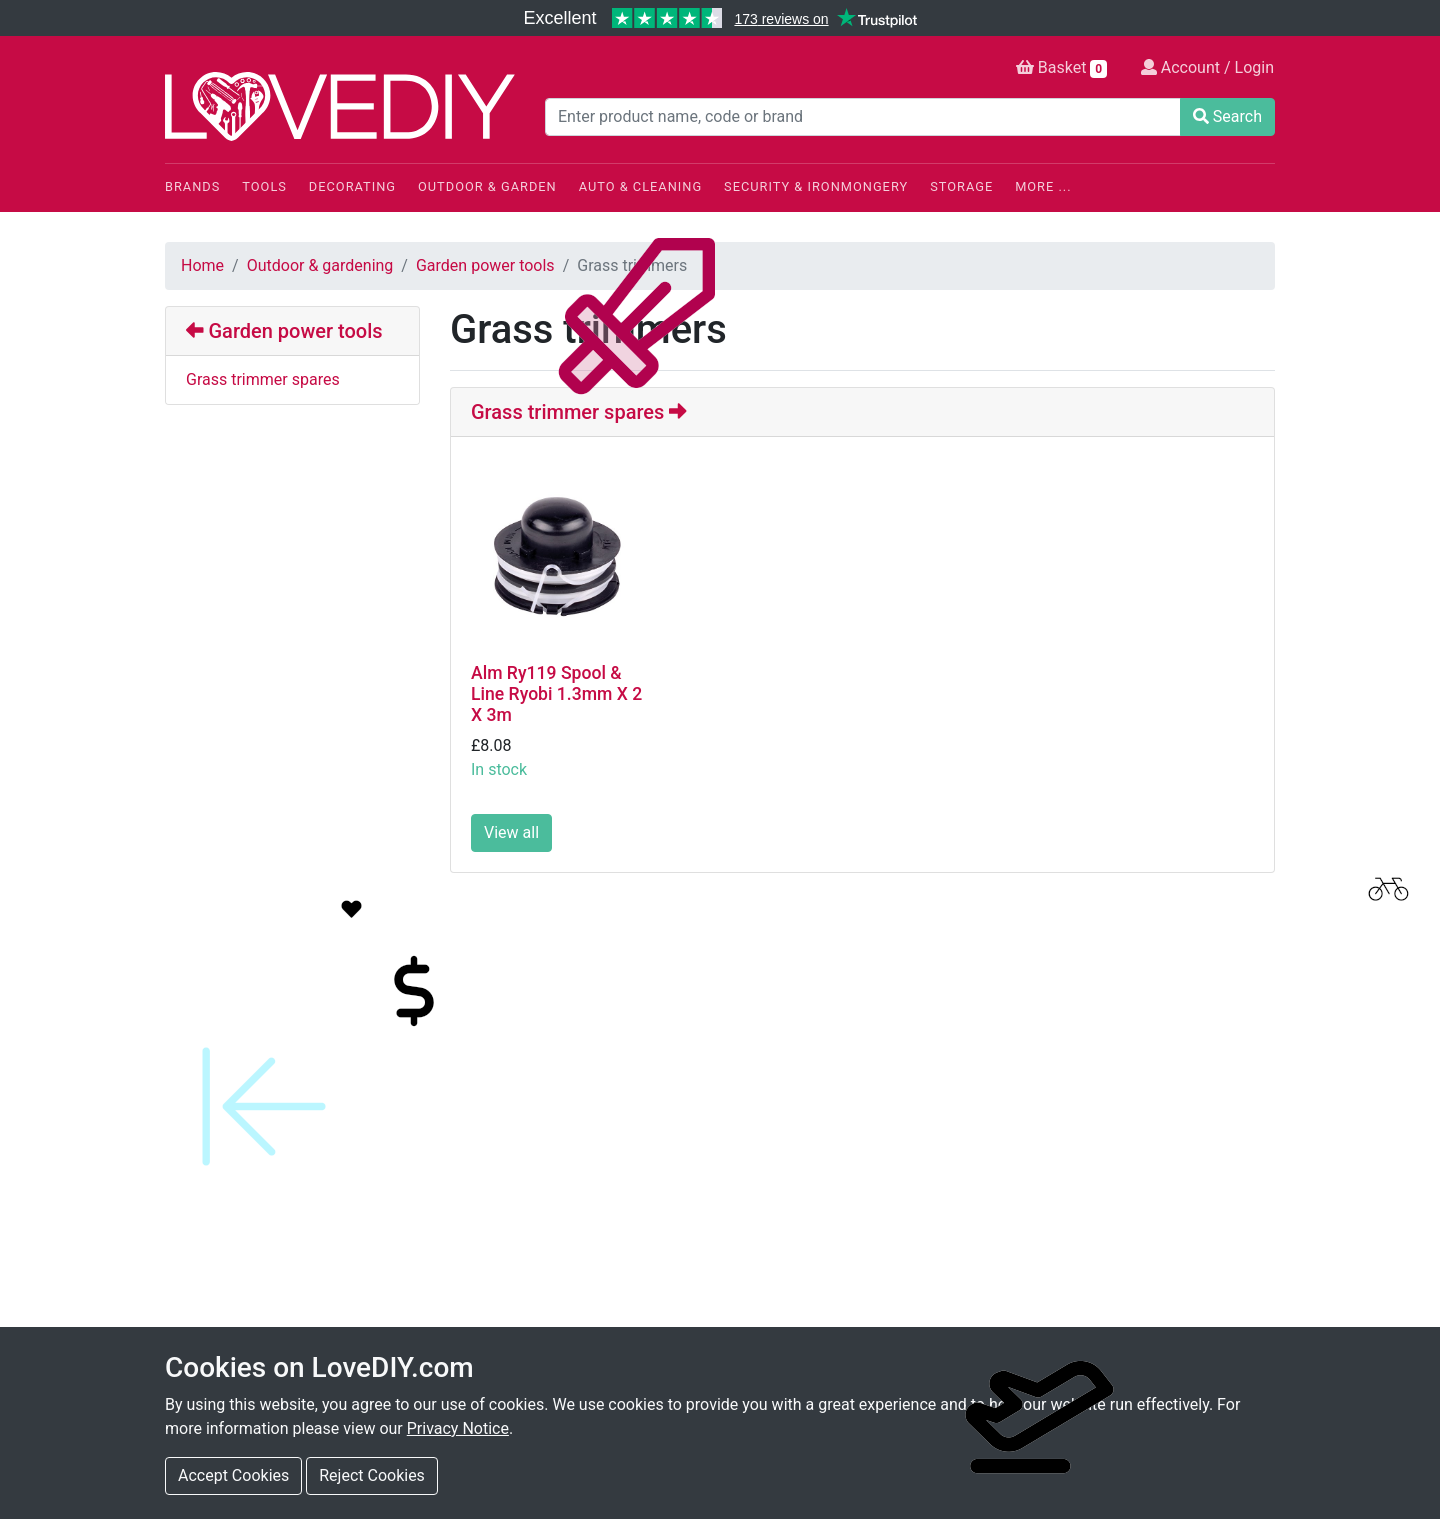 The height and width of the screenshot is (1519, 1440). Describe the element at coordinates (261, 1106) in the screenshot. I see `go back to the beginning` at that location.